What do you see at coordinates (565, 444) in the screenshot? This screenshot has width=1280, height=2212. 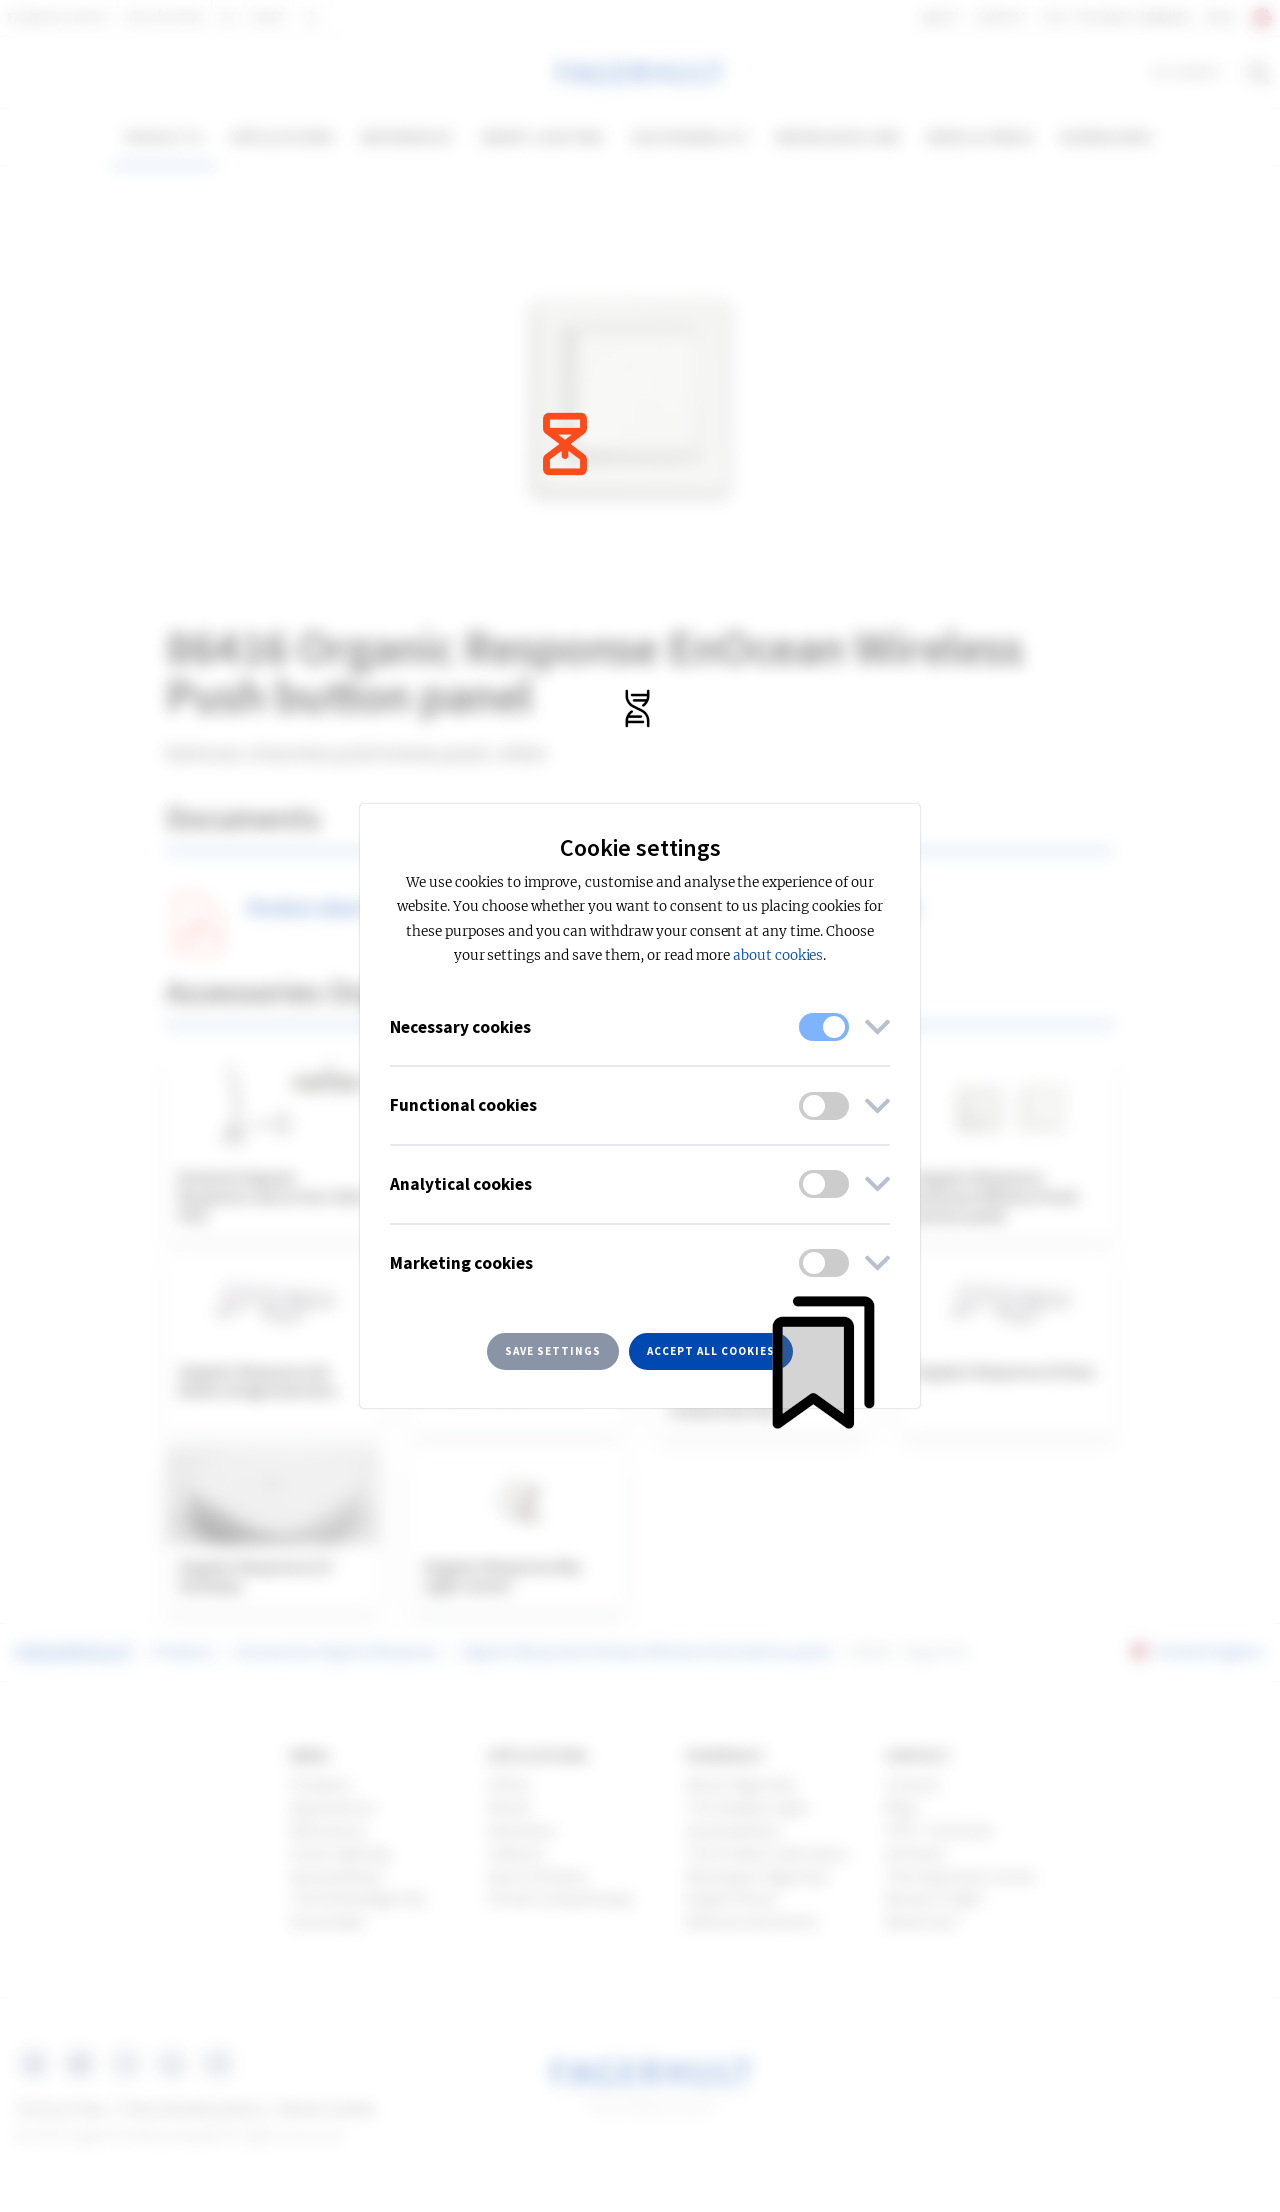 I see `indicates a process is in progress` at bounding box center [565, 444].